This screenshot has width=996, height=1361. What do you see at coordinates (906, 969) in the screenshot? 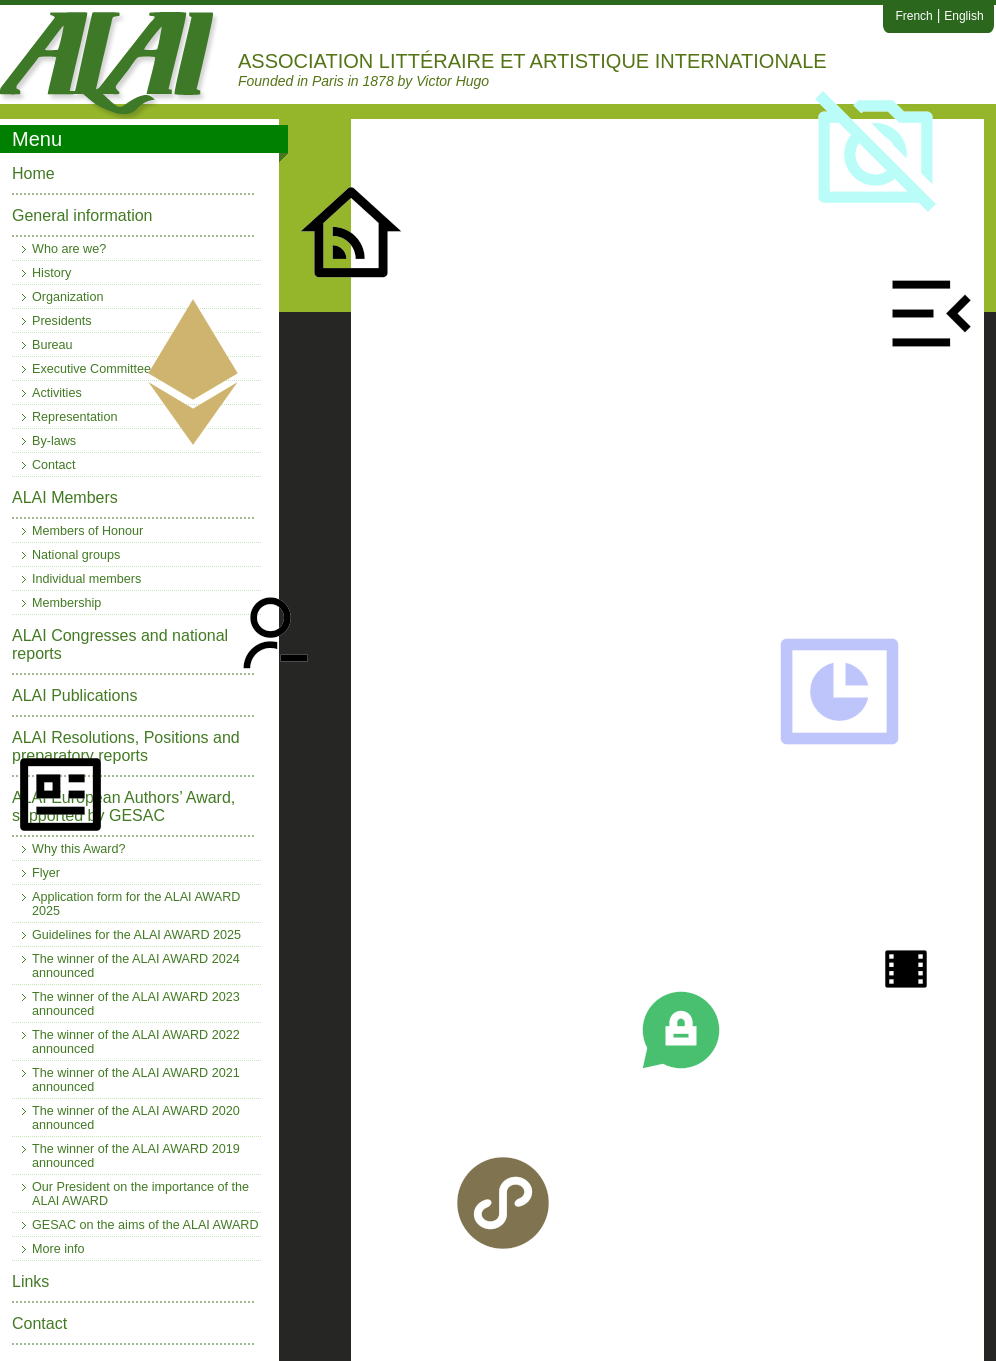
I see `access video or film content` at bounding box center [906, 969].